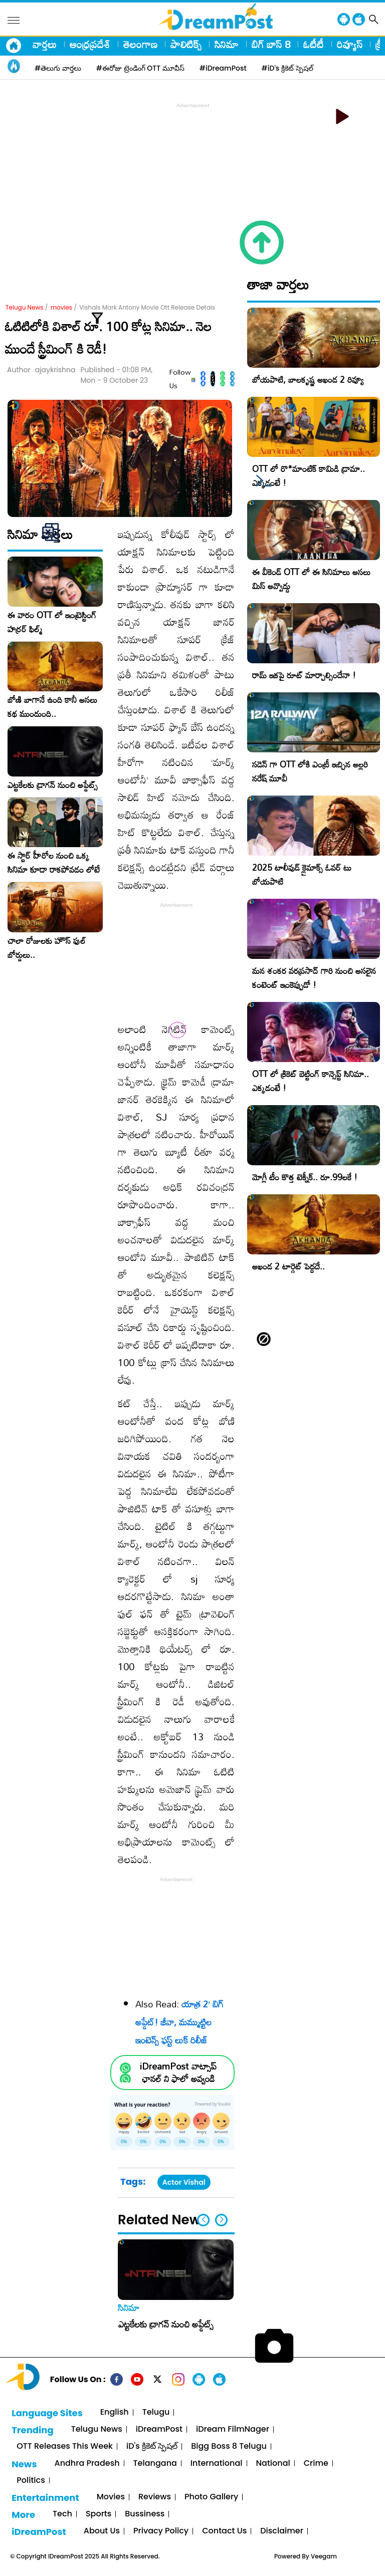 This screenshot has height=2576, width=385. Describe the element at coordinates (177, 1030) in the screenshot. I see `go to next item or page` at that location.